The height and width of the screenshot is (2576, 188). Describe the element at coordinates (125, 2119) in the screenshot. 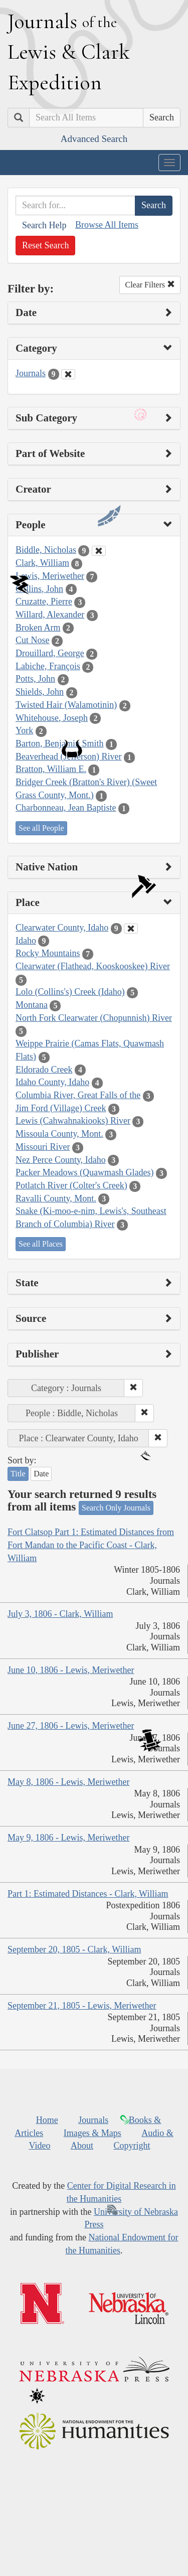

I see `attract or collect items in a game` at that location.